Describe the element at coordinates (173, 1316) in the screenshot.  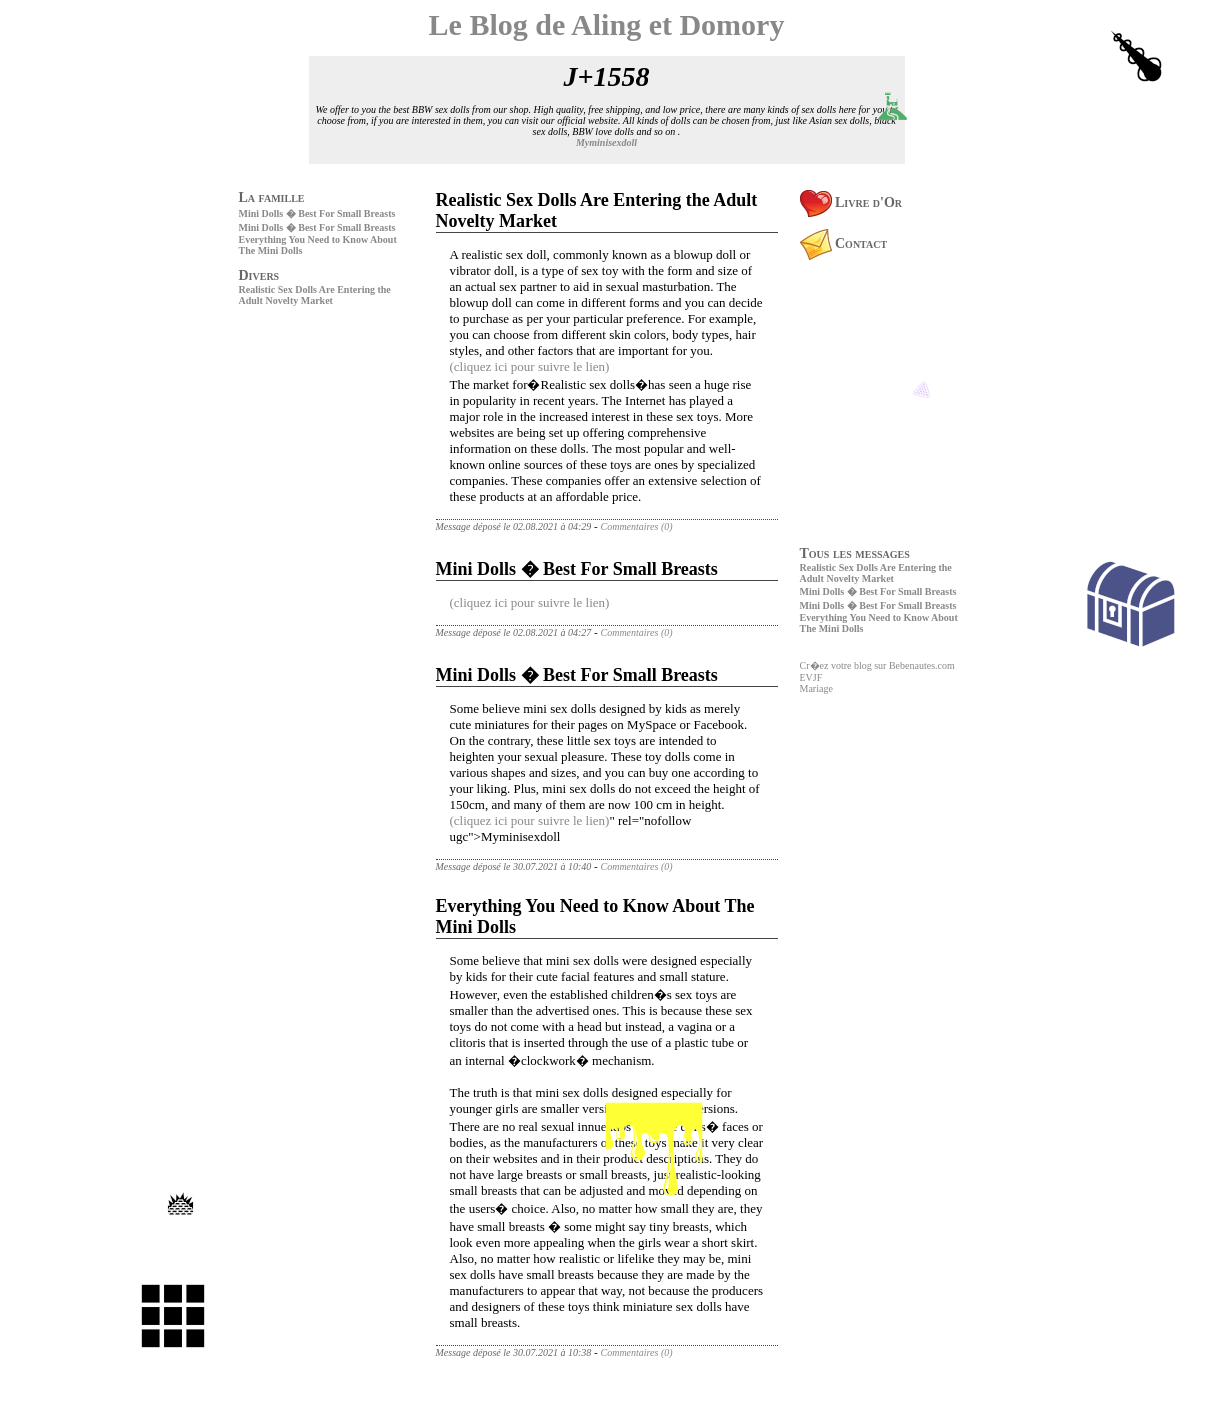
I see `view grid layout` at that location.